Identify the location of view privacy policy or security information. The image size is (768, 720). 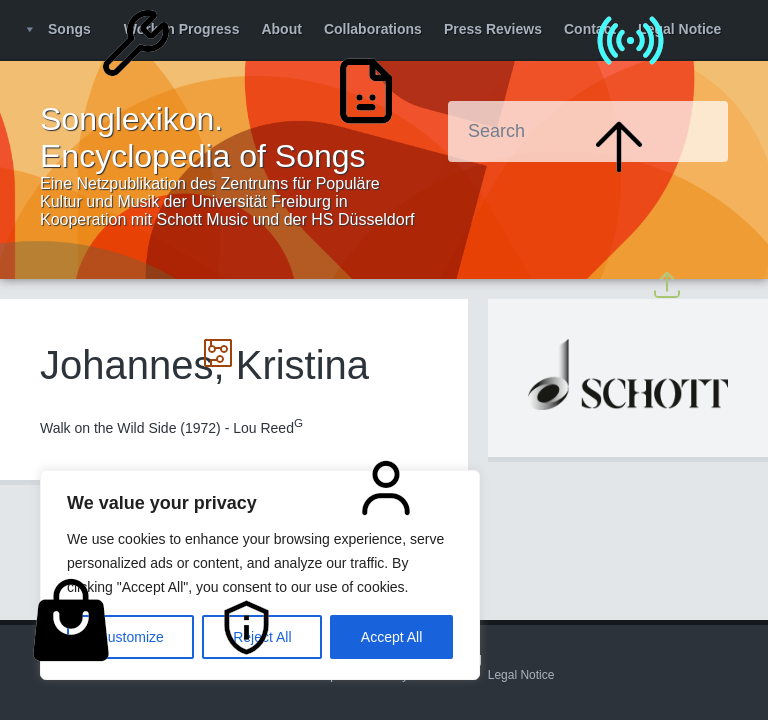
(246, 627).